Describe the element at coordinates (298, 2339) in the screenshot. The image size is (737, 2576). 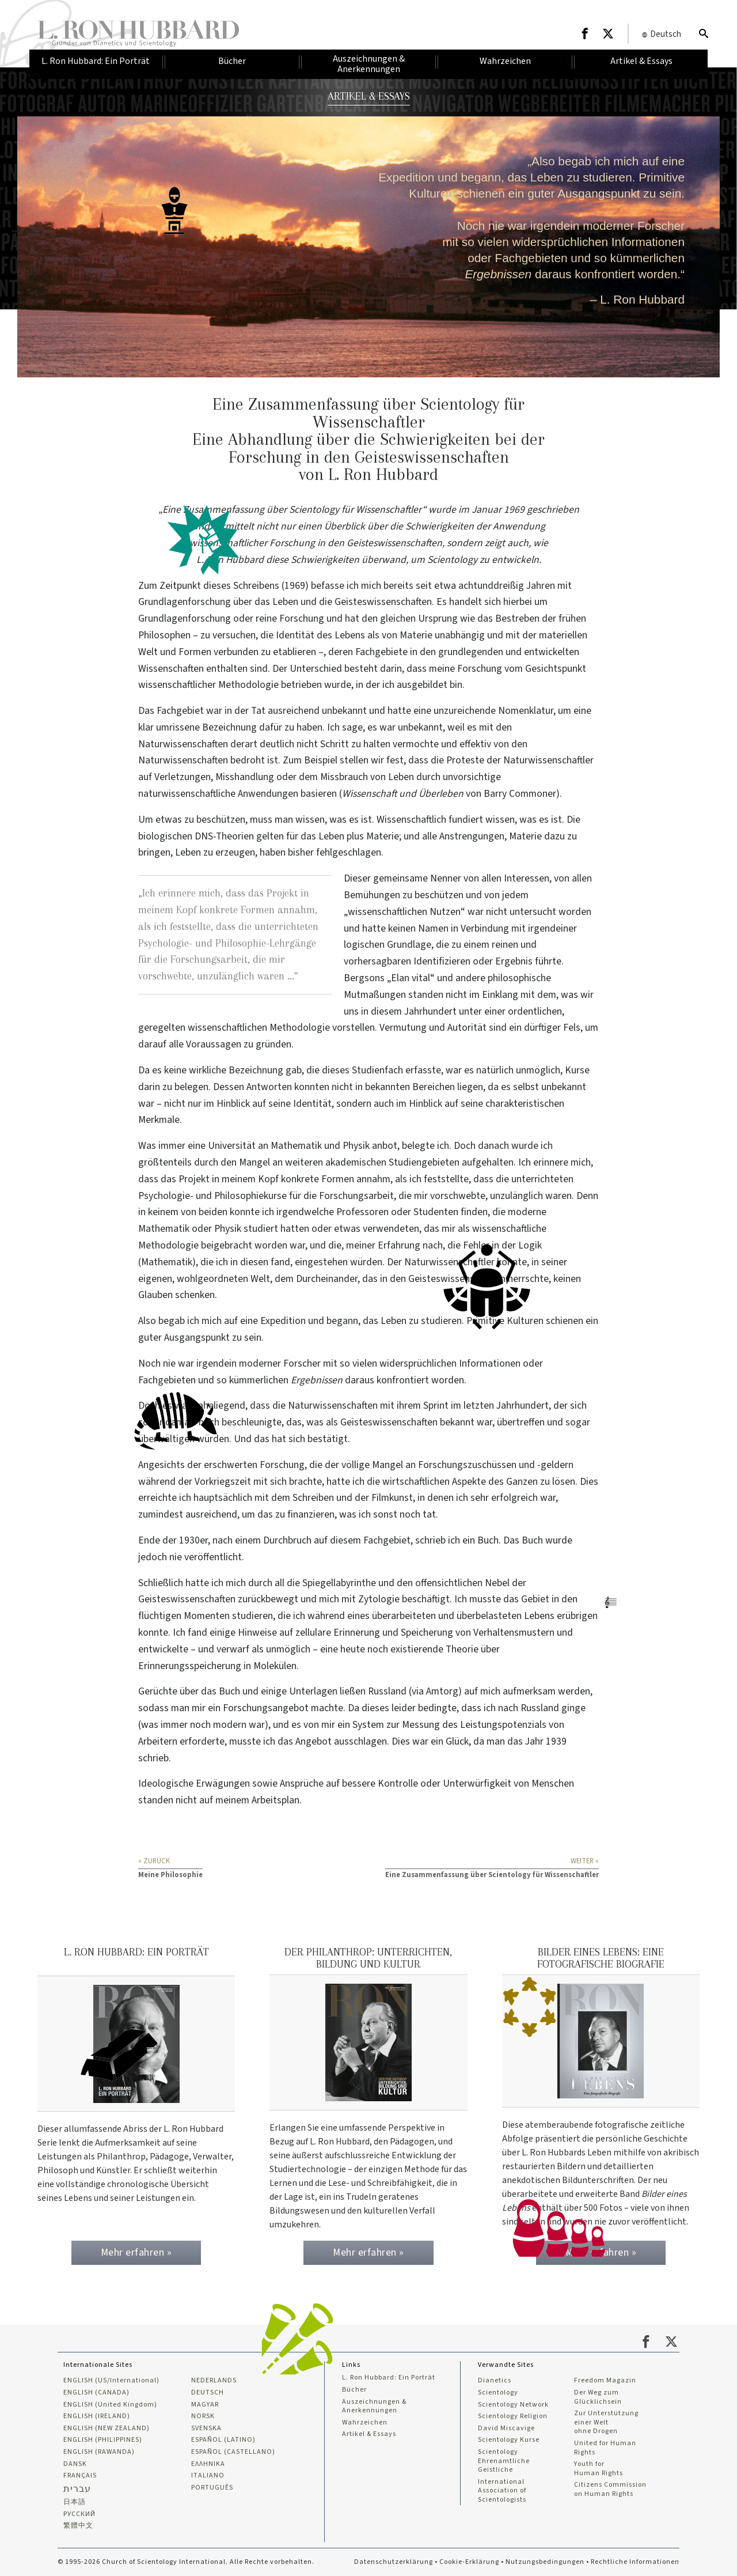
I see `play sound effects or celebration audio` at that location.